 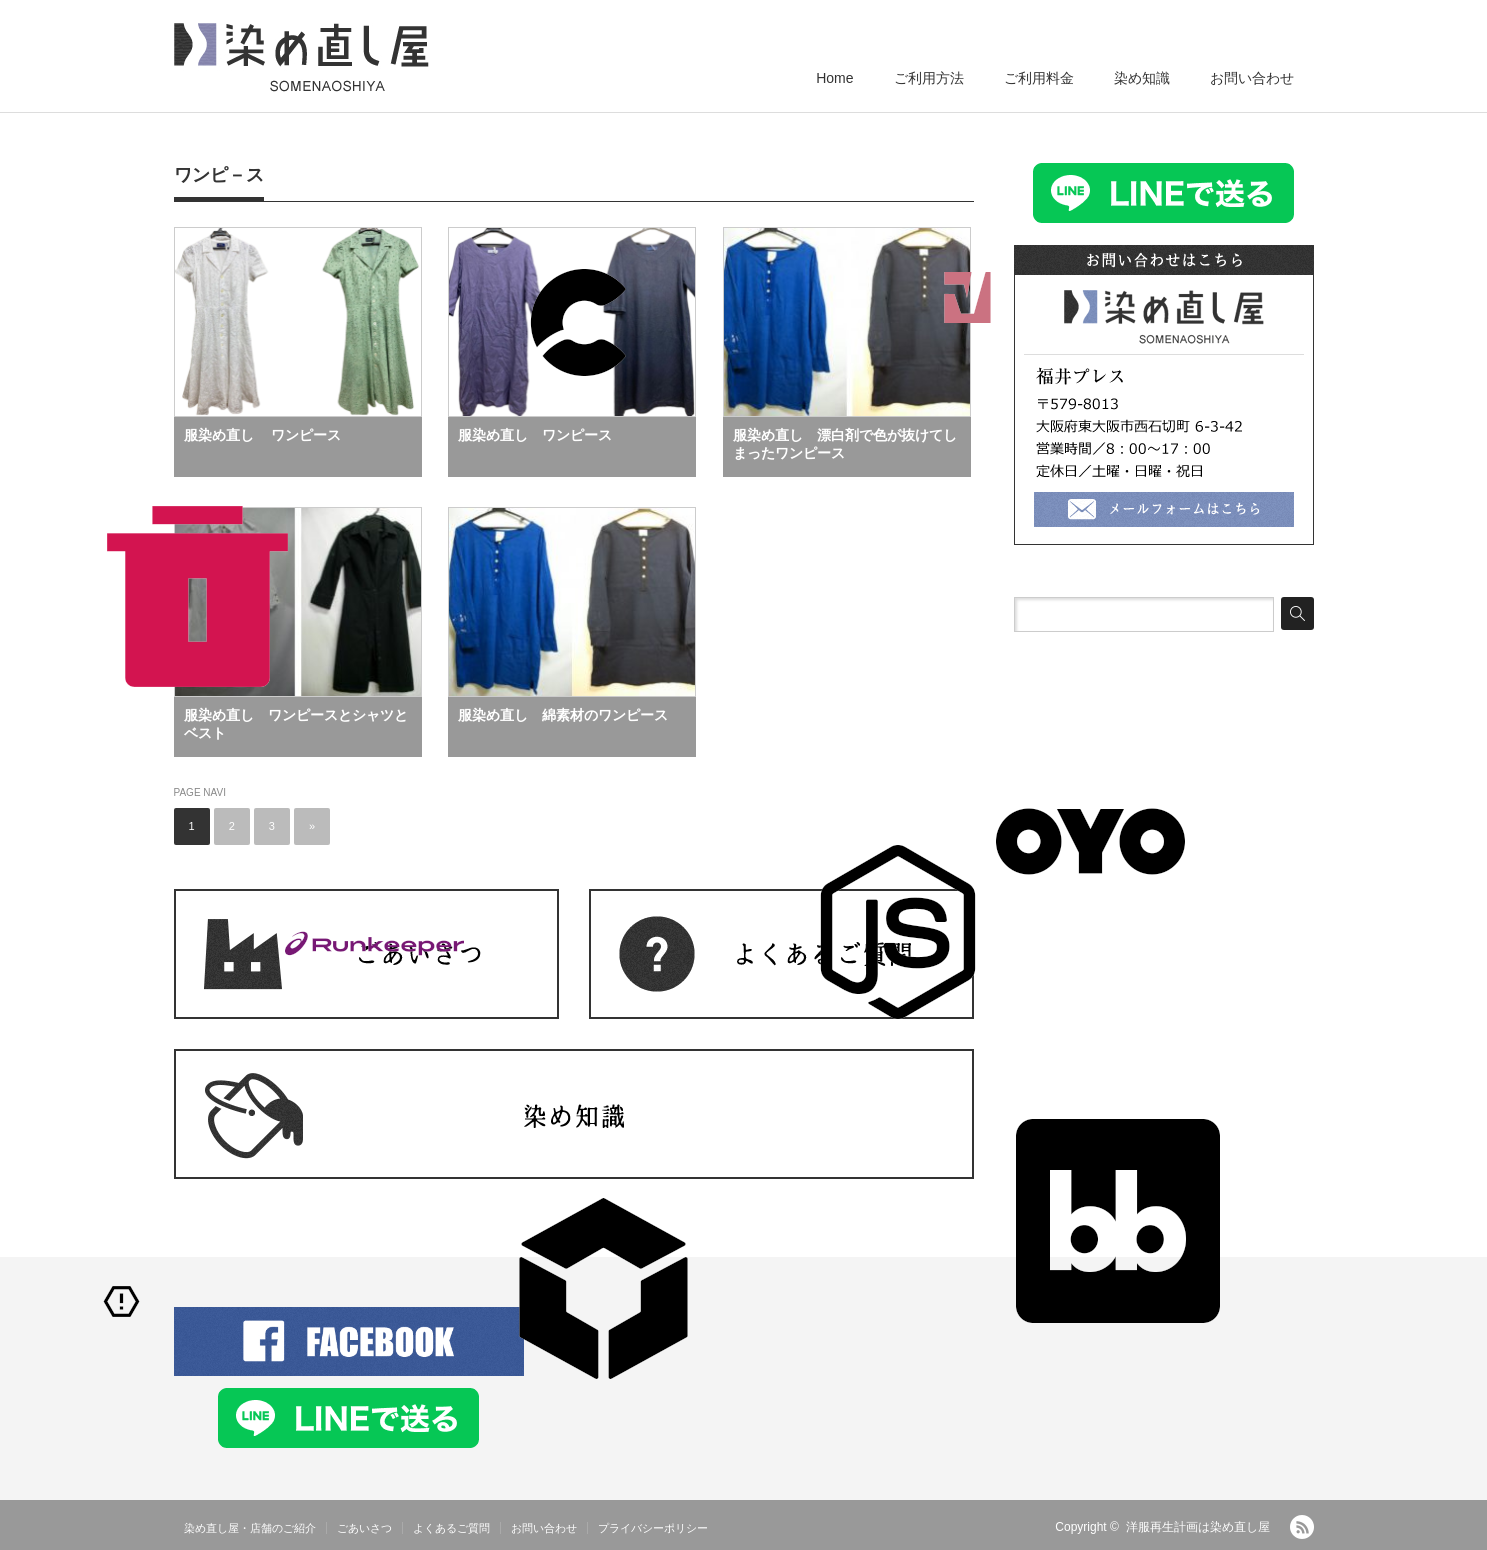 What do you see at coordinates (197, 596) in the screenshot?
I see `delete selected item` at bounding box center [197, 596].